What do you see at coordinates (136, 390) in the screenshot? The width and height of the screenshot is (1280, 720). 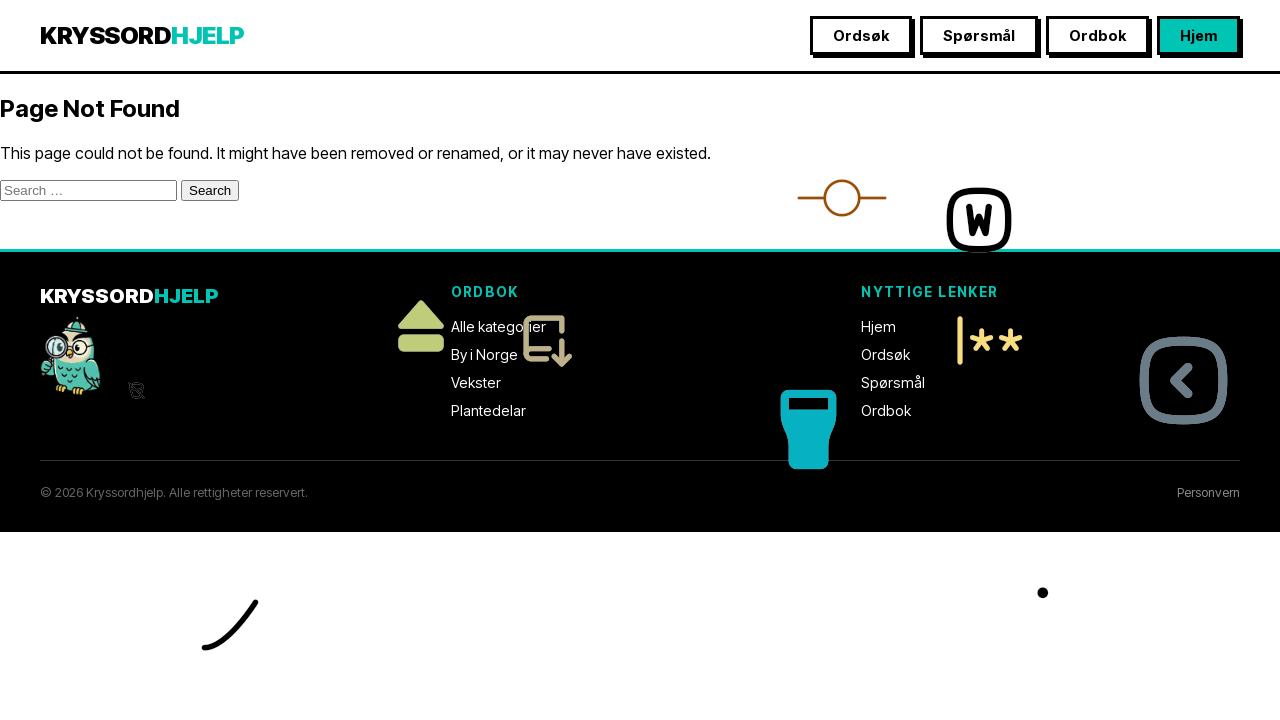 I see `disable paint bucket or fill tool` at bounding box center [136, 390].